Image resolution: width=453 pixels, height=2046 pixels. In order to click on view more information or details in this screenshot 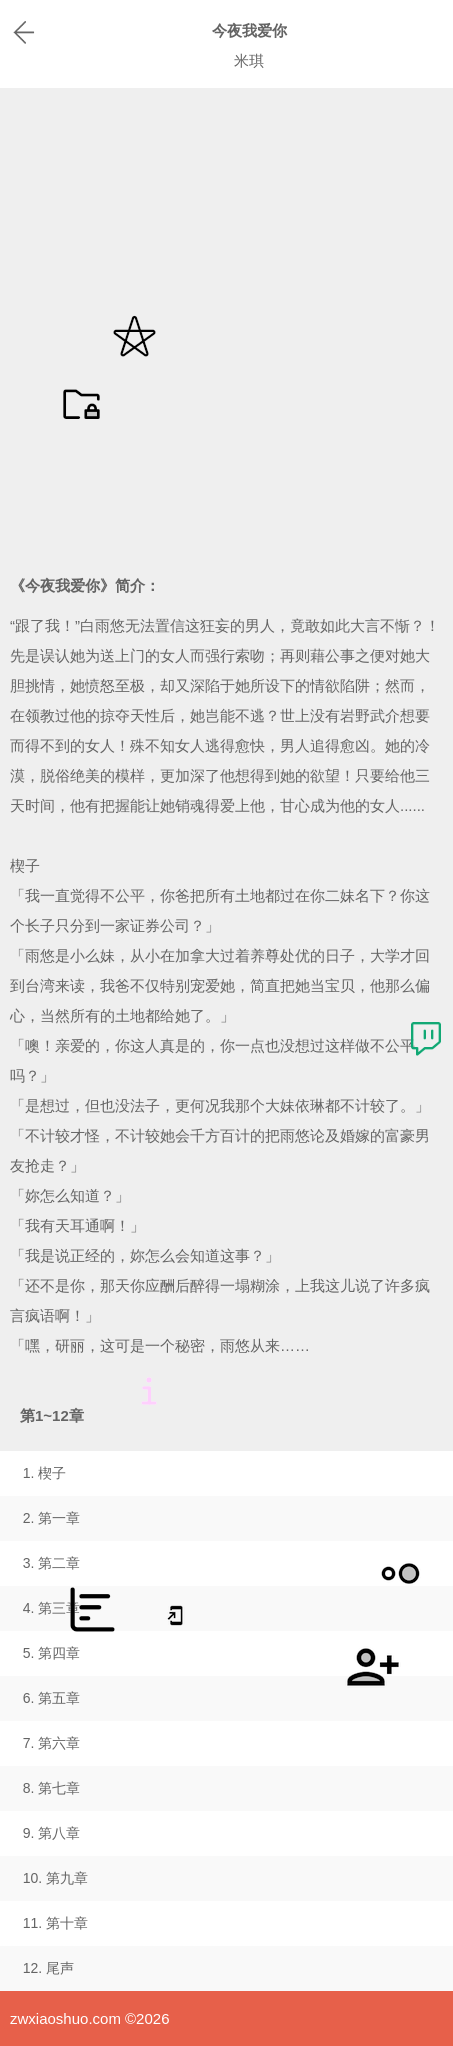, I will do `click(149, 1391)`.